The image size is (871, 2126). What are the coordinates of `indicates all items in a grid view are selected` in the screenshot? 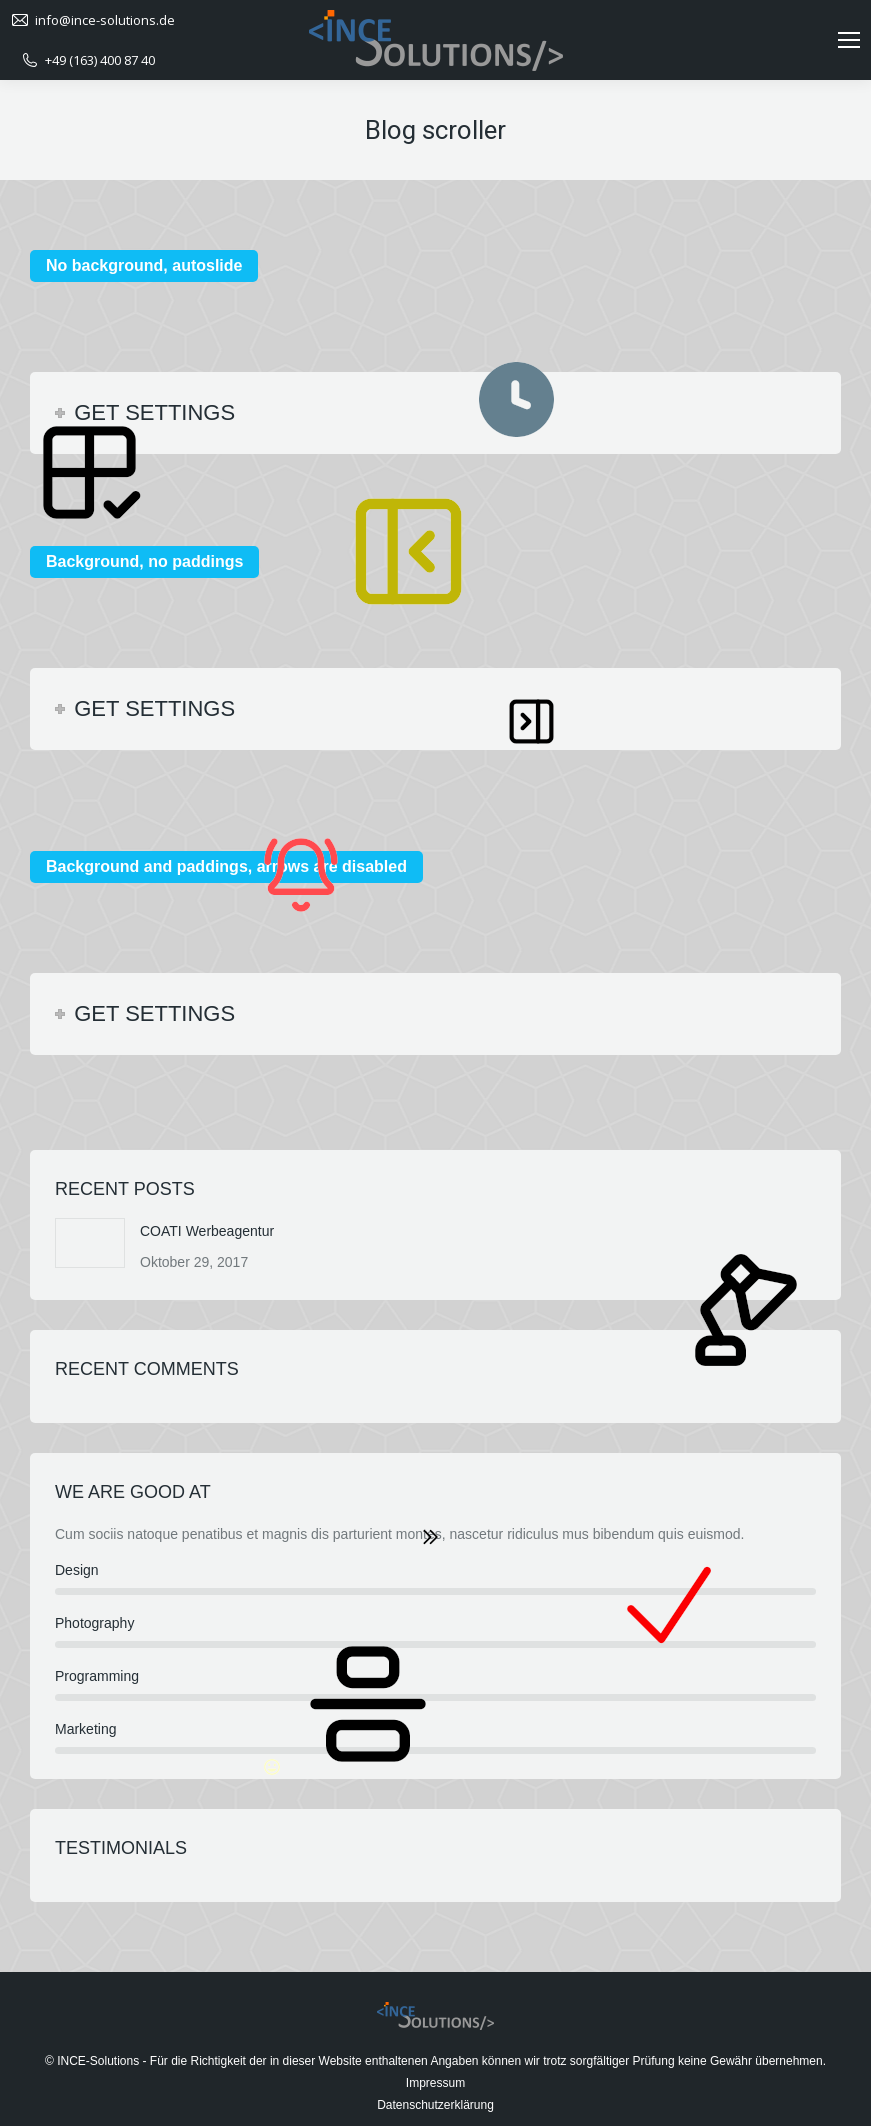 It's located at (89, 472).